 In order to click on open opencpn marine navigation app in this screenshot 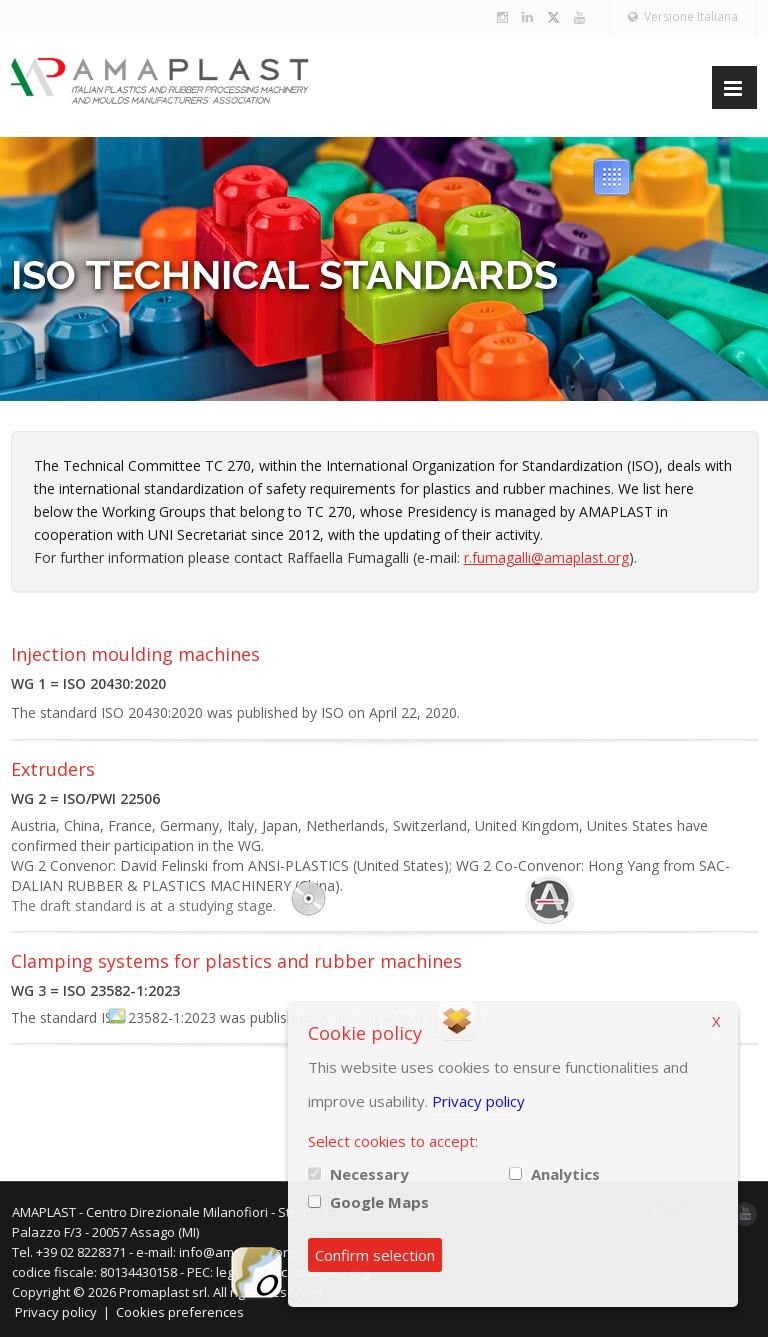, I will do `click(256, 1272)`.